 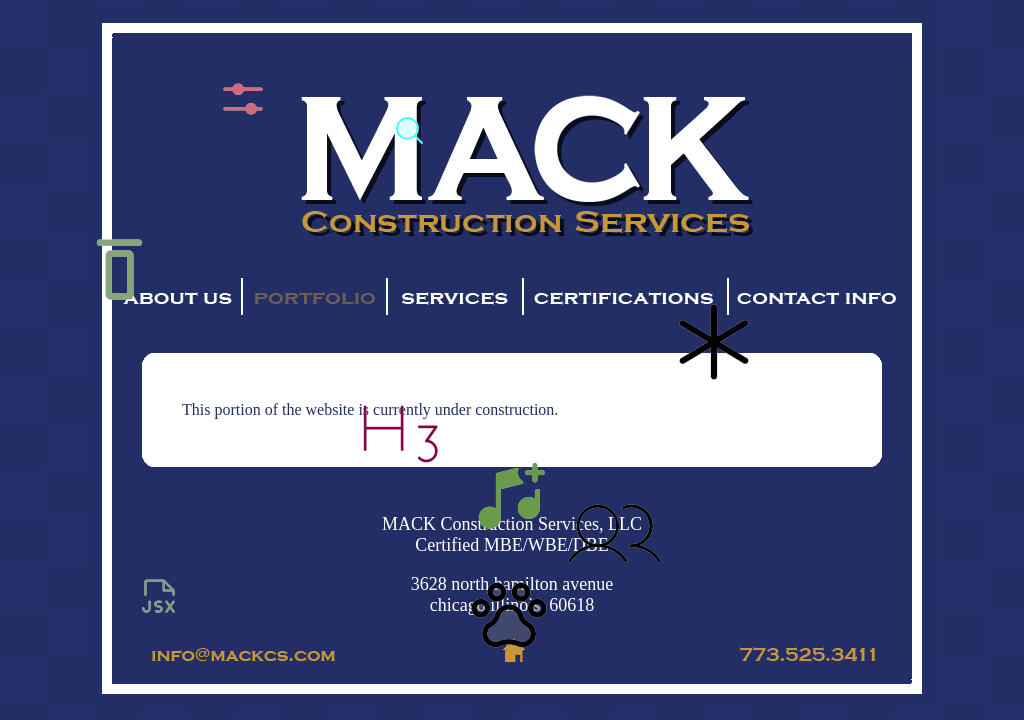 I want to click on adjust settings or preferences, so click(x=243, y=99).